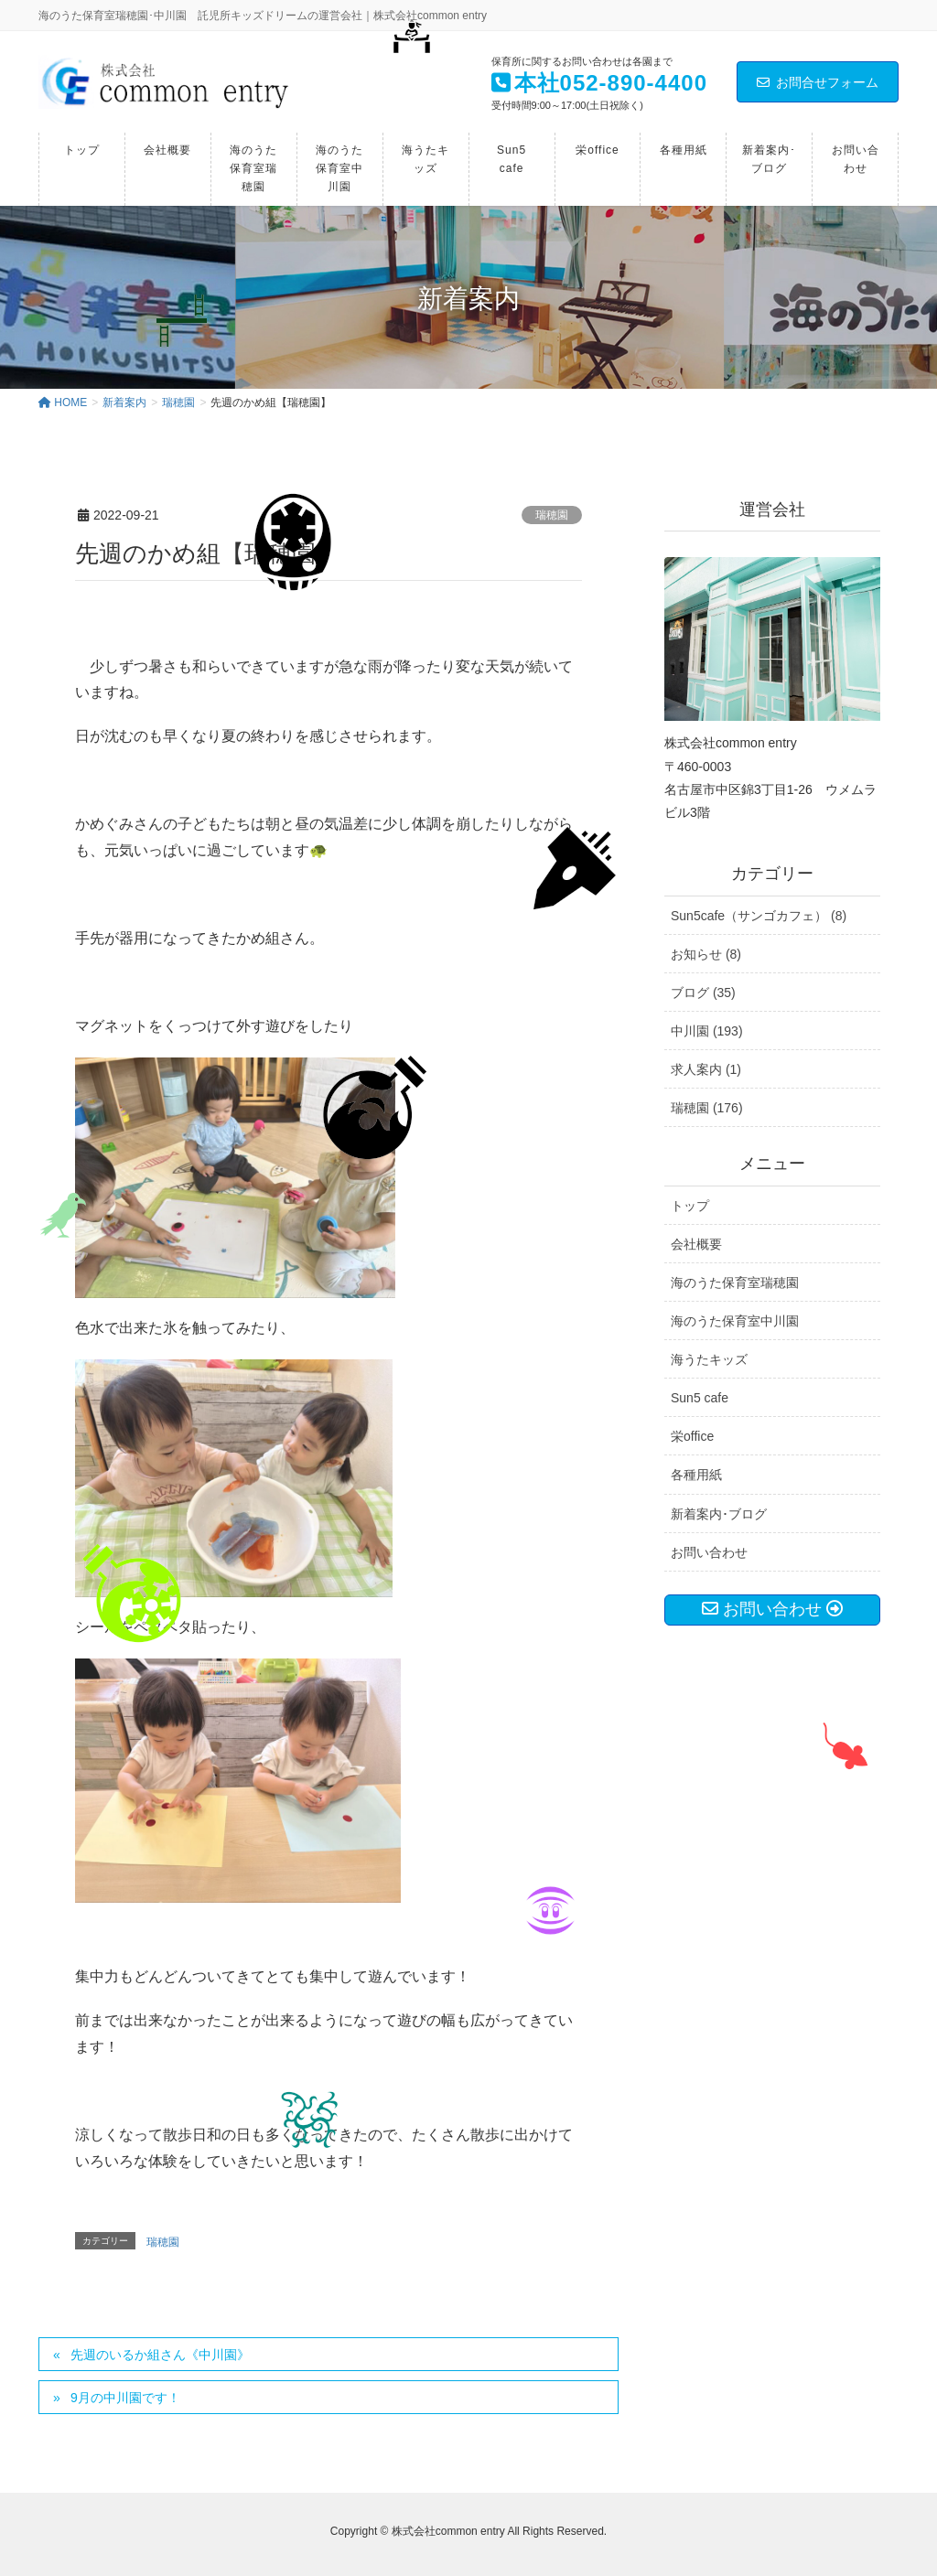 The width and height of the screenshot is (937, 2576). Describe the element at coordinates (375, 1107) in the screenshot. I see `use a fire potion or consumable item` at that location.